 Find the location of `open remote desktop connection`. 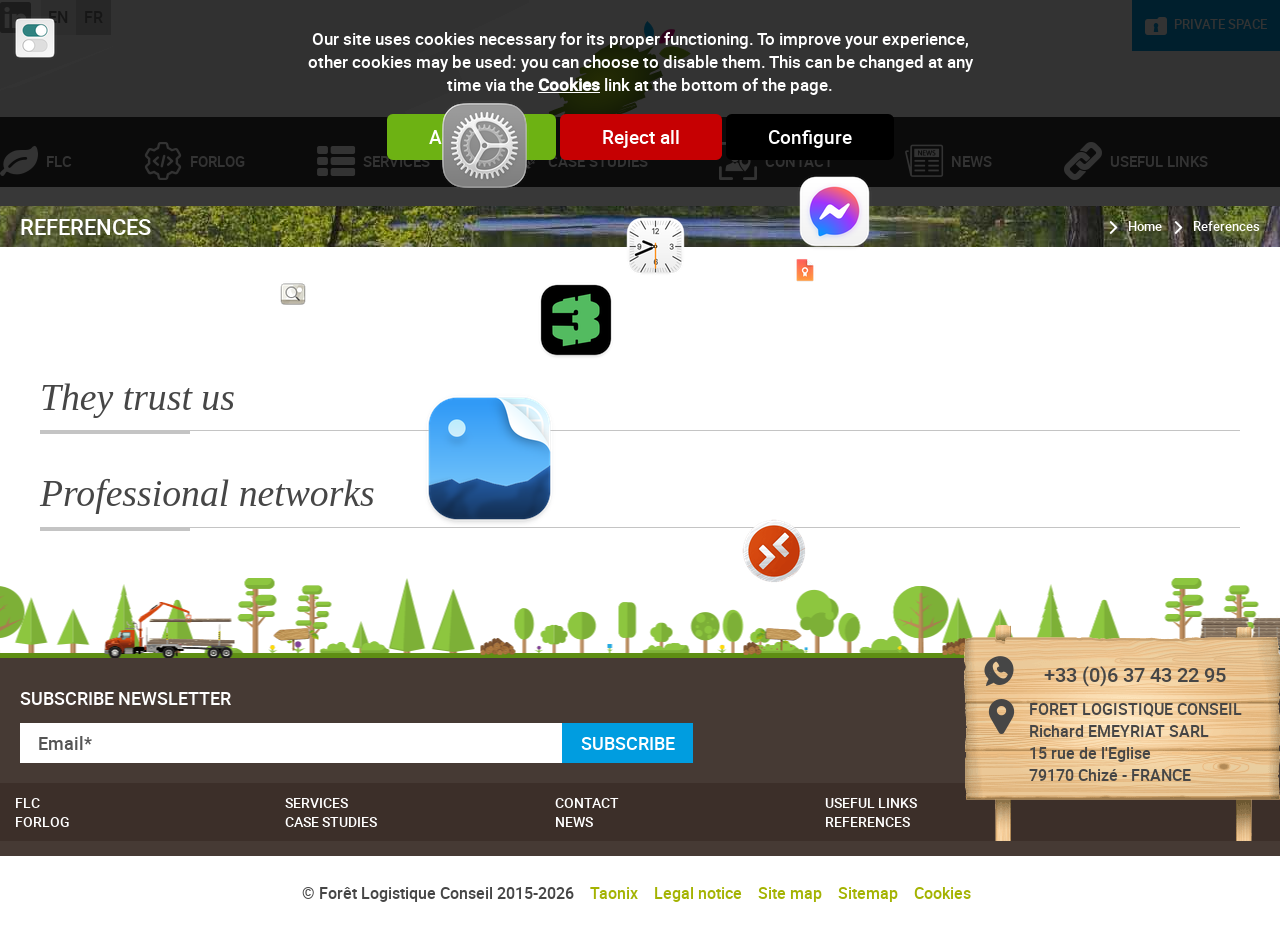

open remote desktop connection is located at coordinates (774, 551).